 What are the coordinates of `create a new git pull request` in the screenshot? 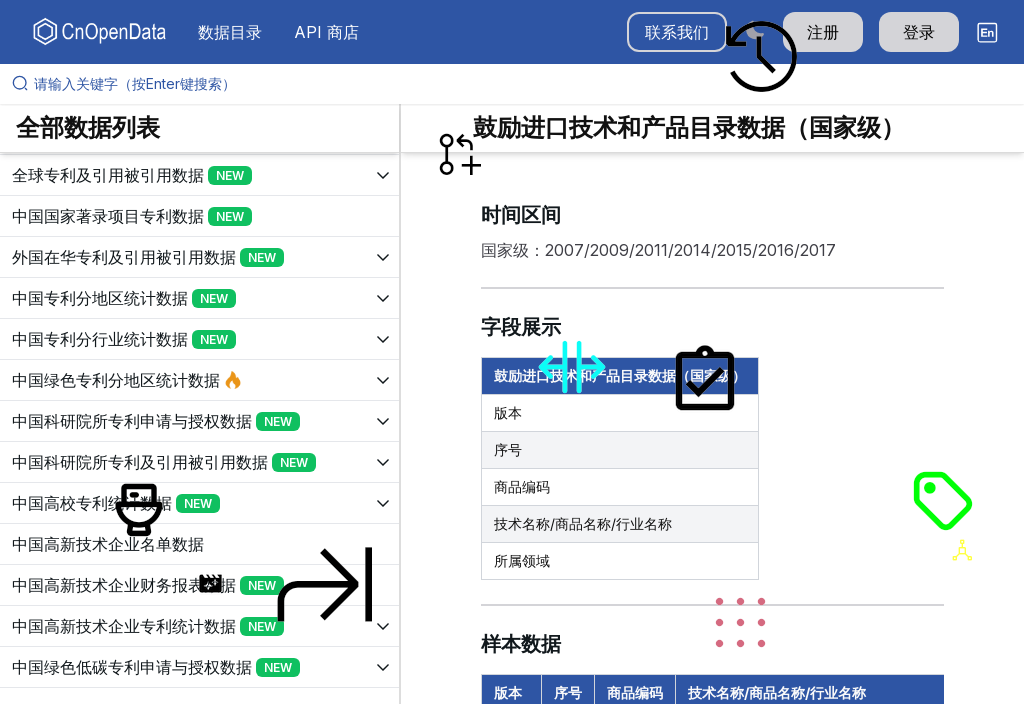 It's located at (459, 153).